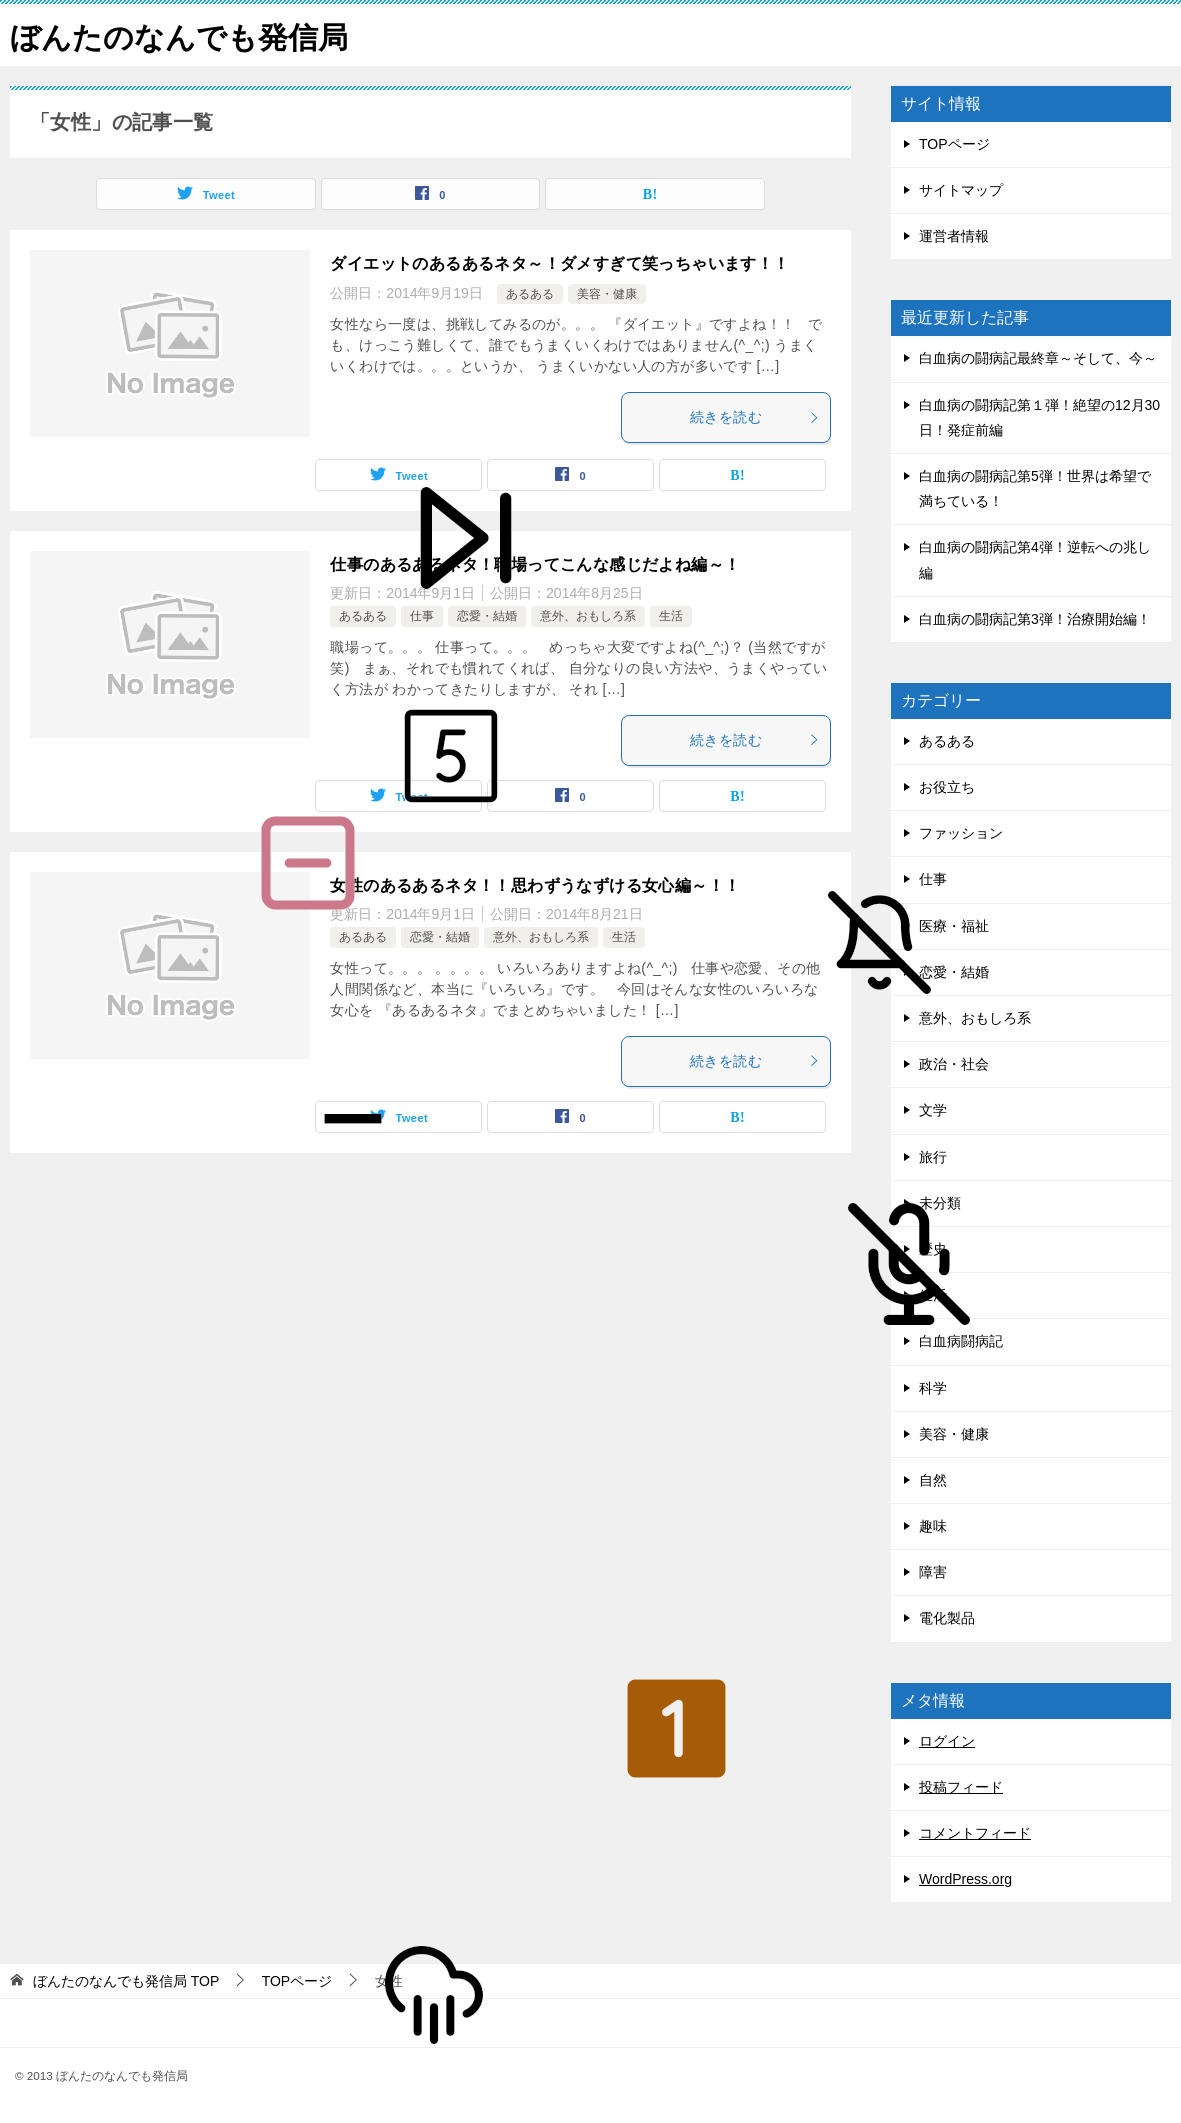 This screenshot has height=2123, width=1181. What do you see at coordinates (353, 1114) in the screenshot?
I see `minimize or collapse a window` at bounding box center [353, 1114].